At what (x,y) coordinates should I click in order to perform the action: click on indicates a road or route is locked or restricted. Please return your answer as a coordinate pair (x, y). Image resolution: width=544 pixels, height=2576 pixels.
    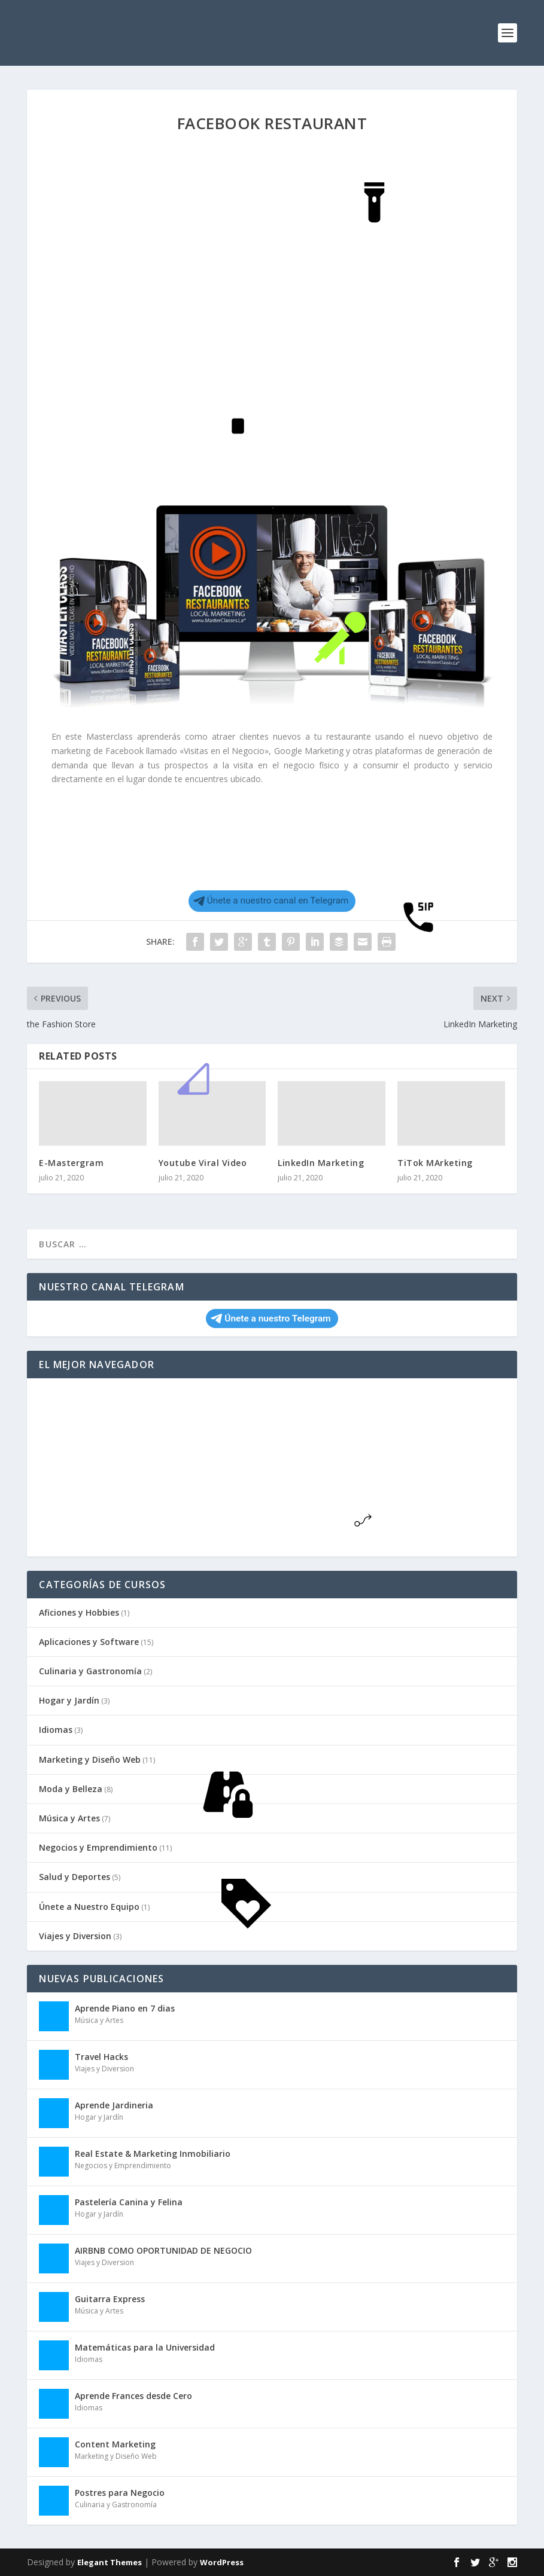
    Looking at the image, I should click on (226, 1791).